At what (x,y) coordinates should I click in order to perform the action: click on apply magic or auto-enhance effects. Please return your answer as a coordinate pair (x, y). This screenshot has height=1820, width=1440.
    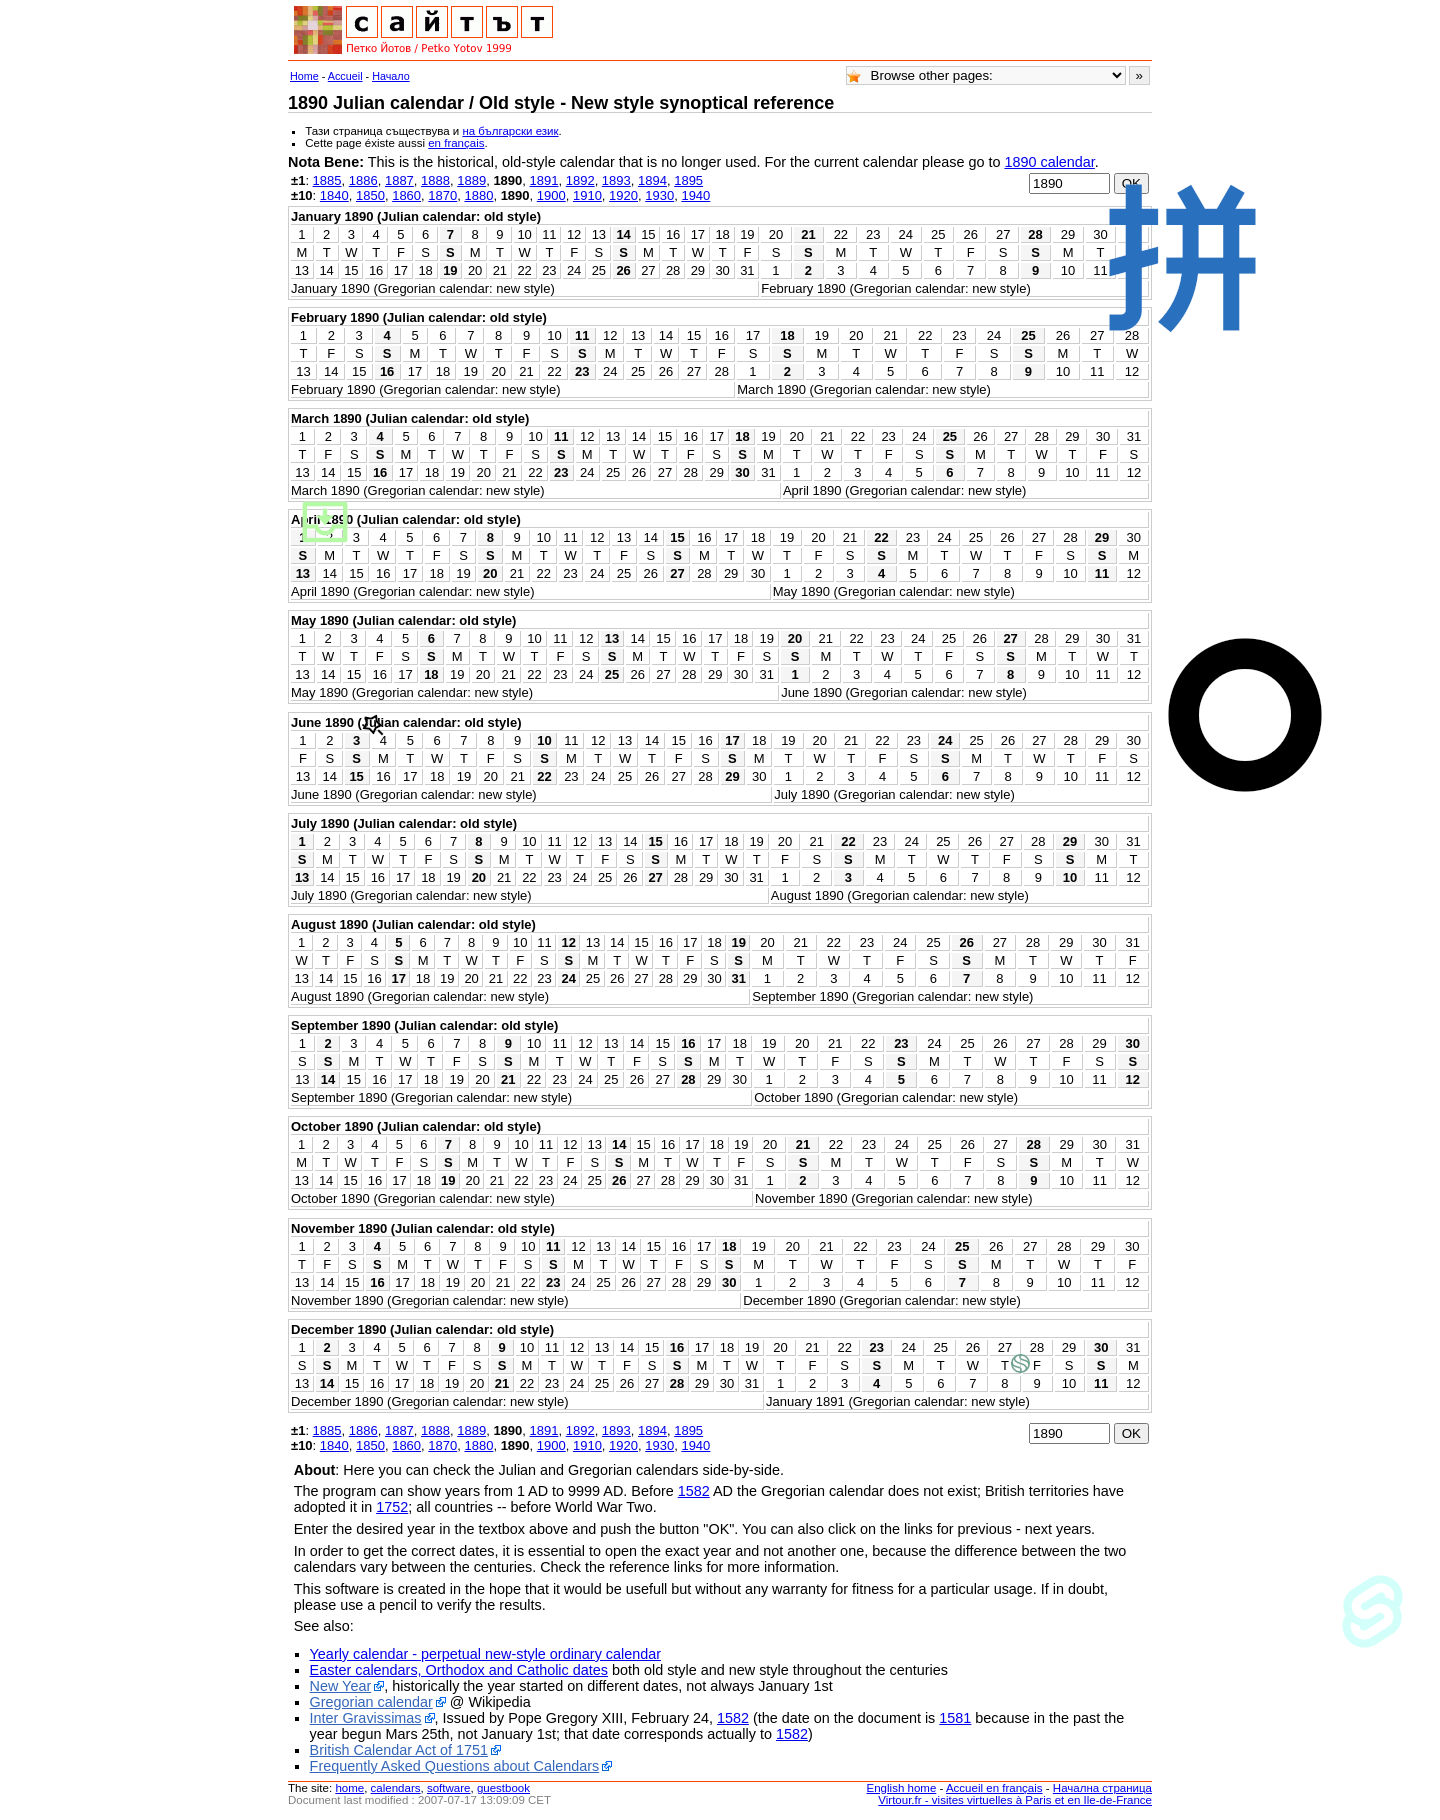
    Looking at the image, I should click on (373, 725).